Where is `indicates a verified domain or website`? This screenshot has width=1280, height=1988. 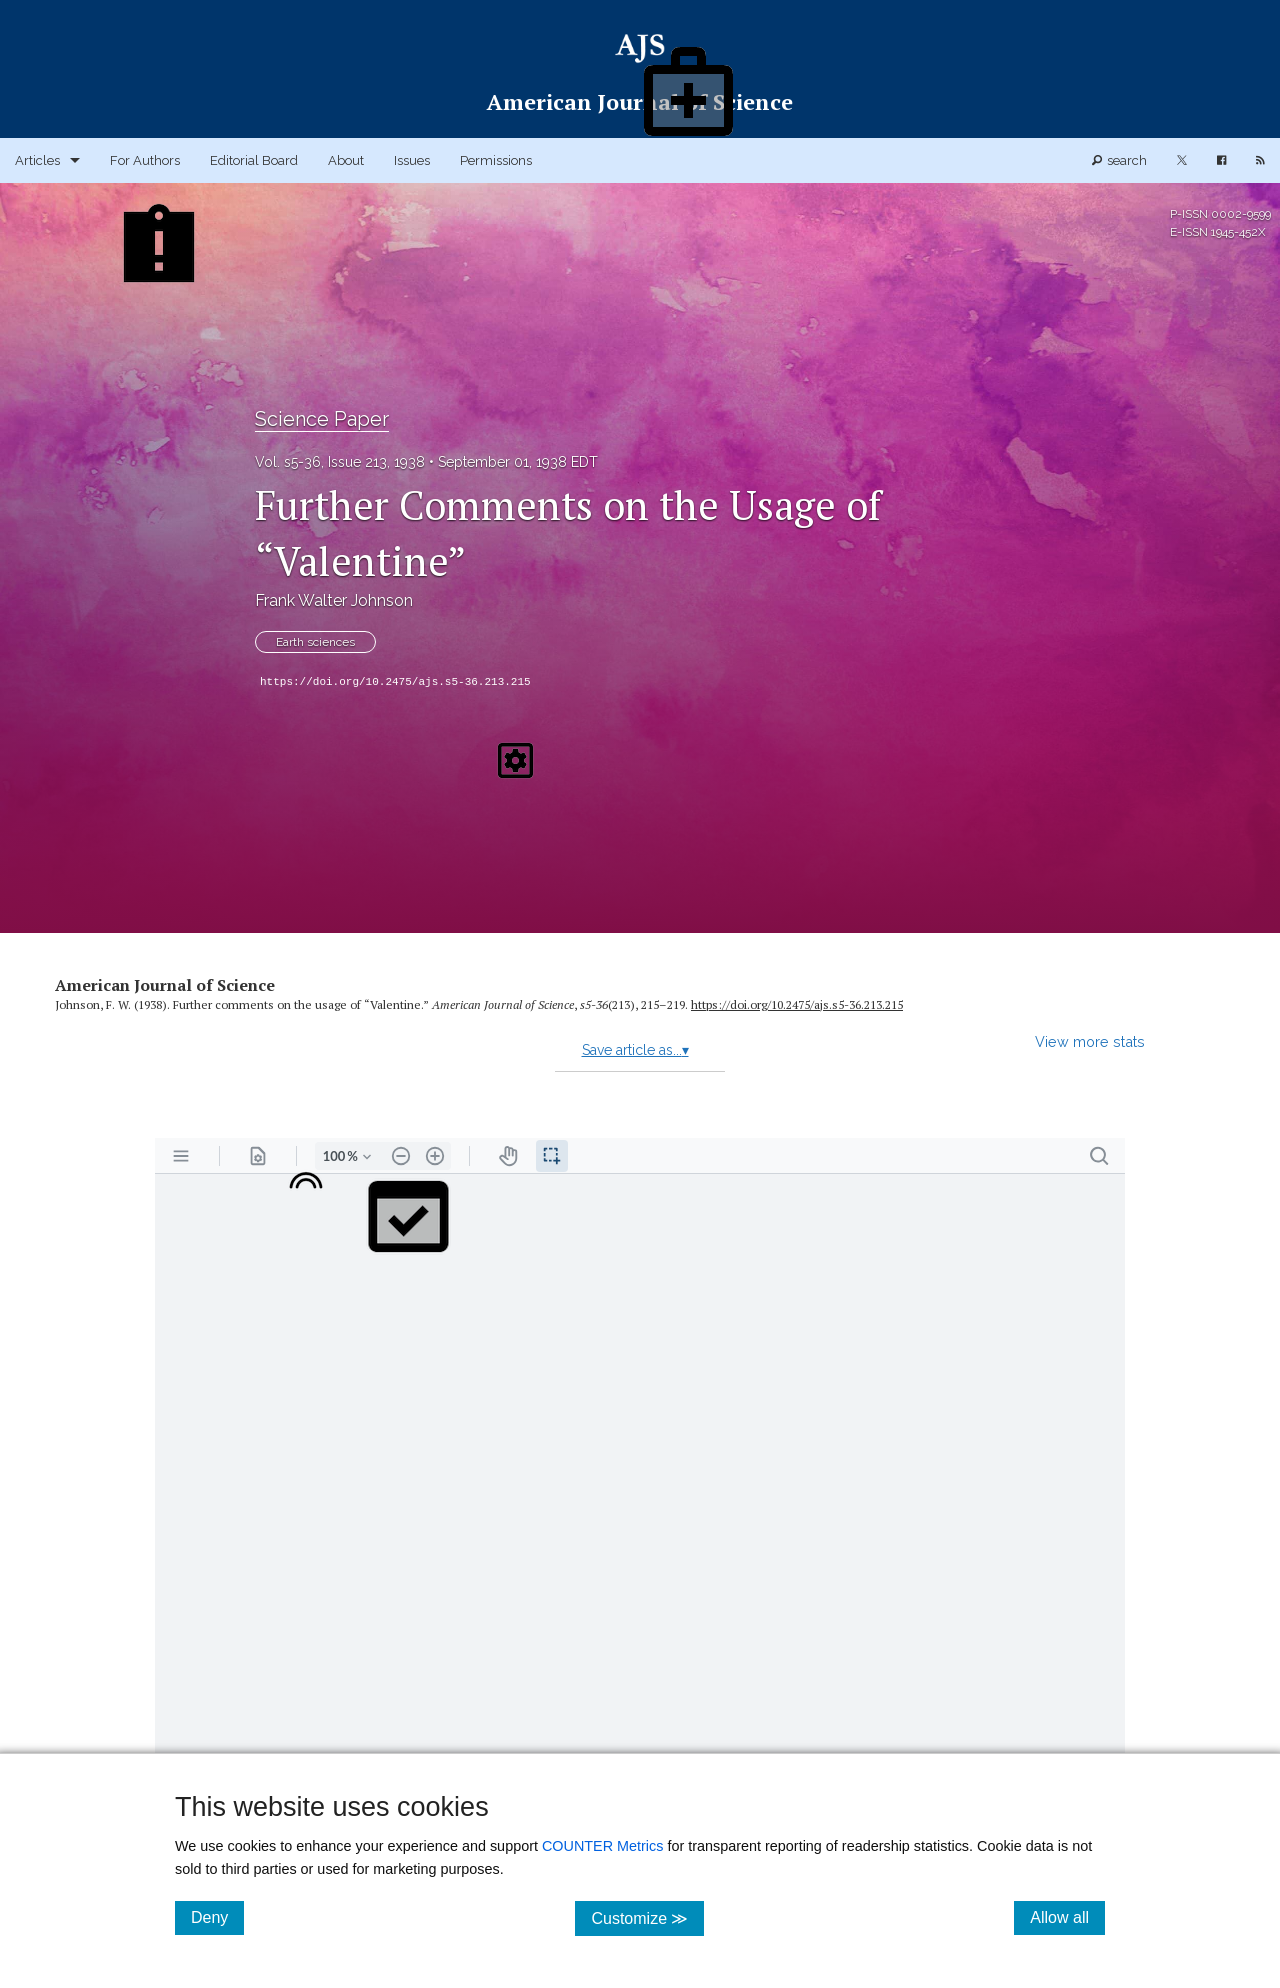
indicates a verified domain or website is located at coordinates (408, 1216).